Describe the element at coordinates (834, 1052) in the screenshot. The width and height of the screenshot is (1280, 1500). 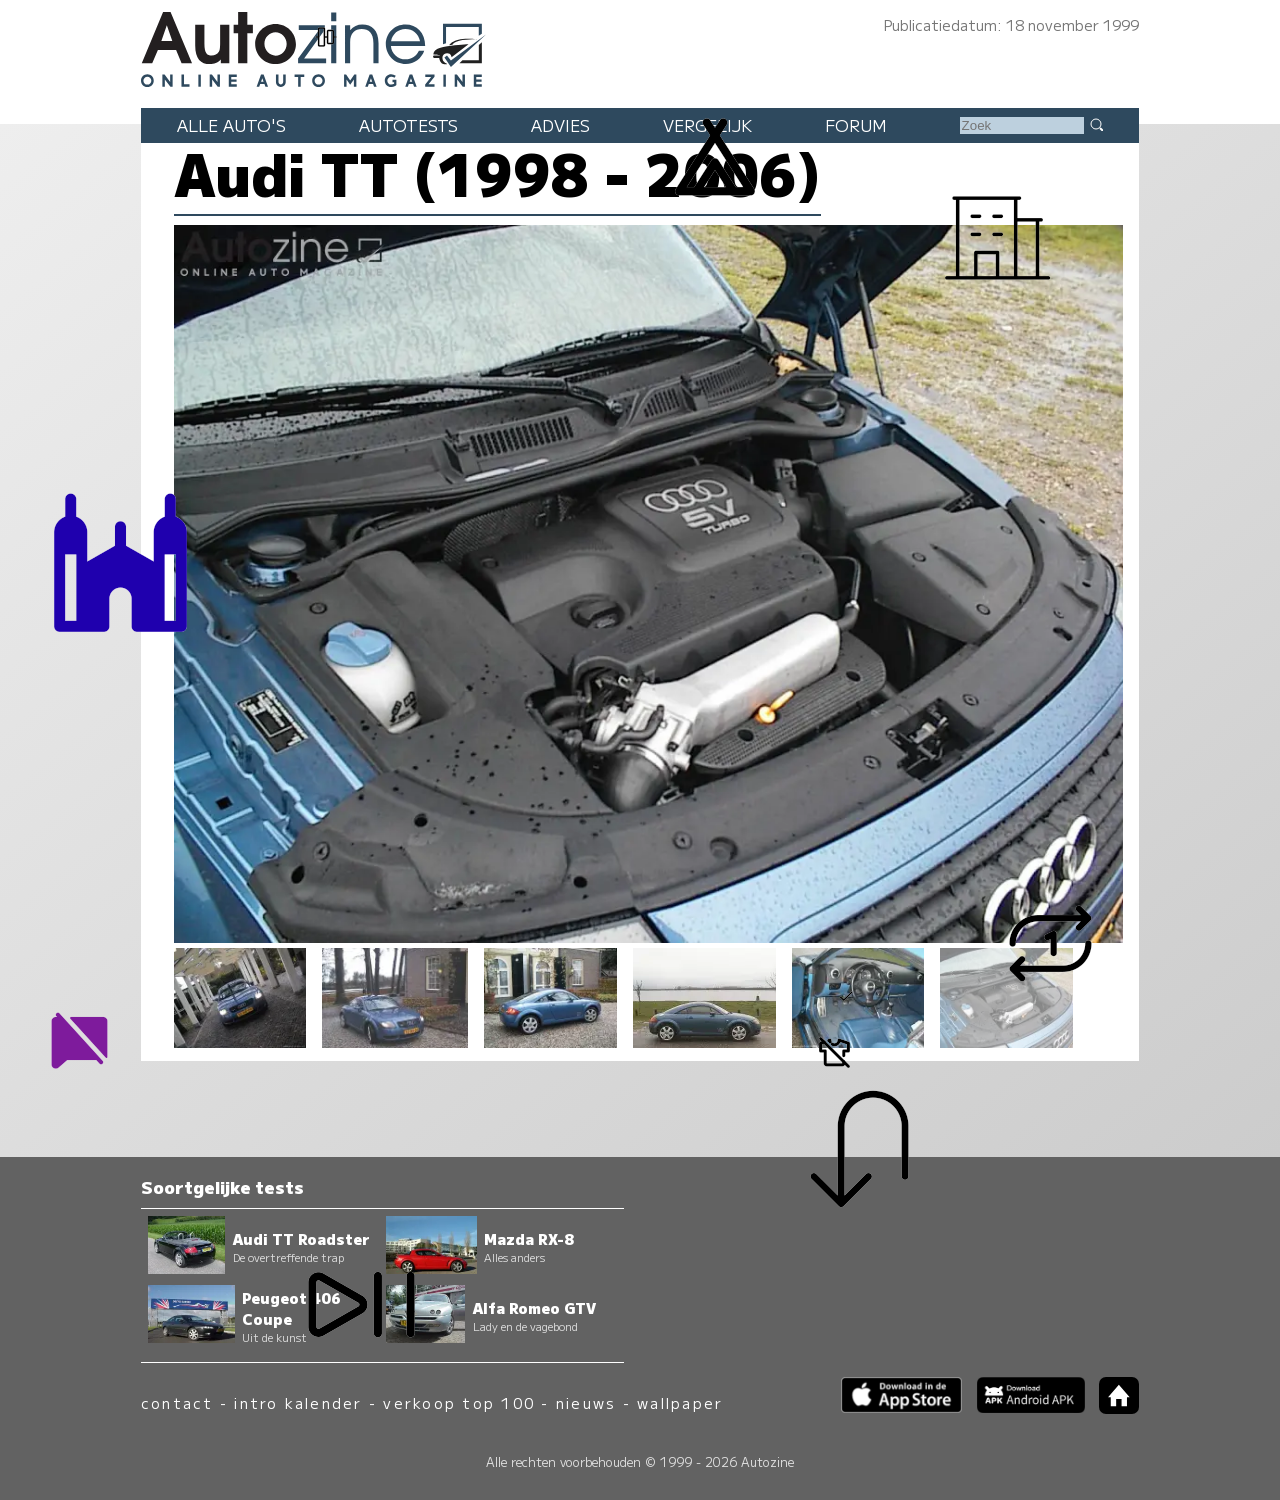
I see `clothing item unavailable or out of stock` at that location.